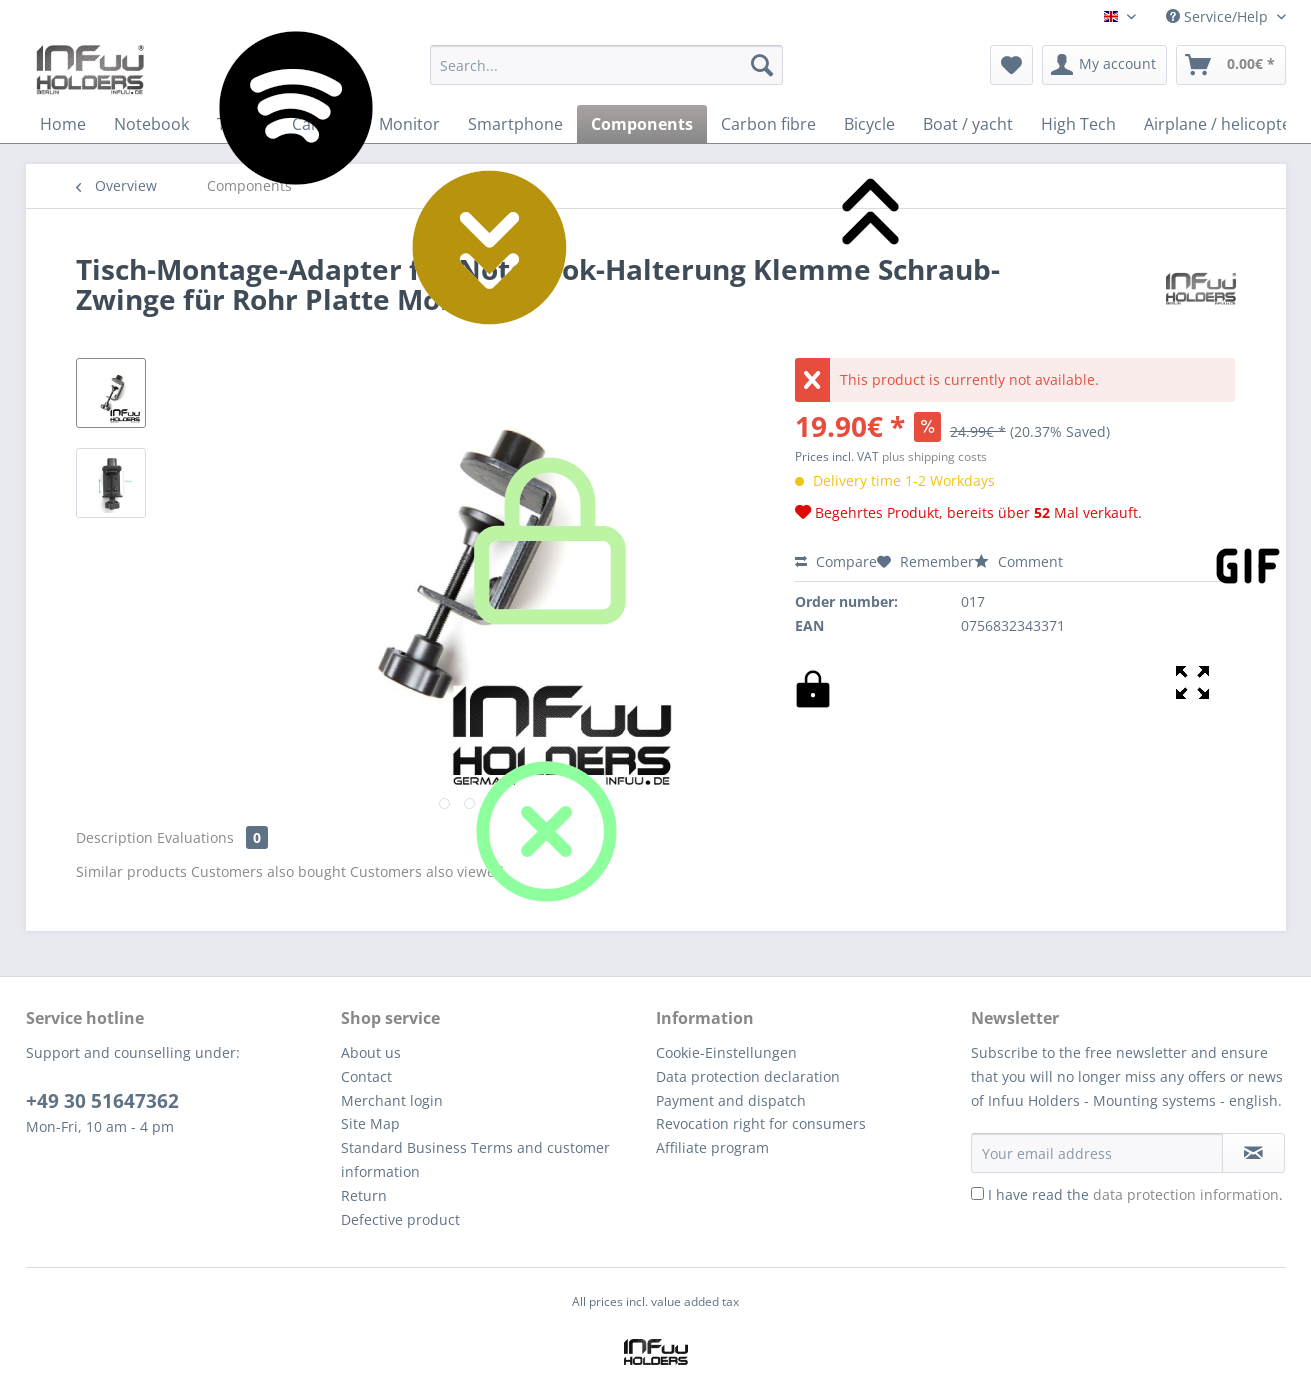 The width and height of the screenshot is (1311, 1389). I want to click on open Spotify app, so click(296, 108).